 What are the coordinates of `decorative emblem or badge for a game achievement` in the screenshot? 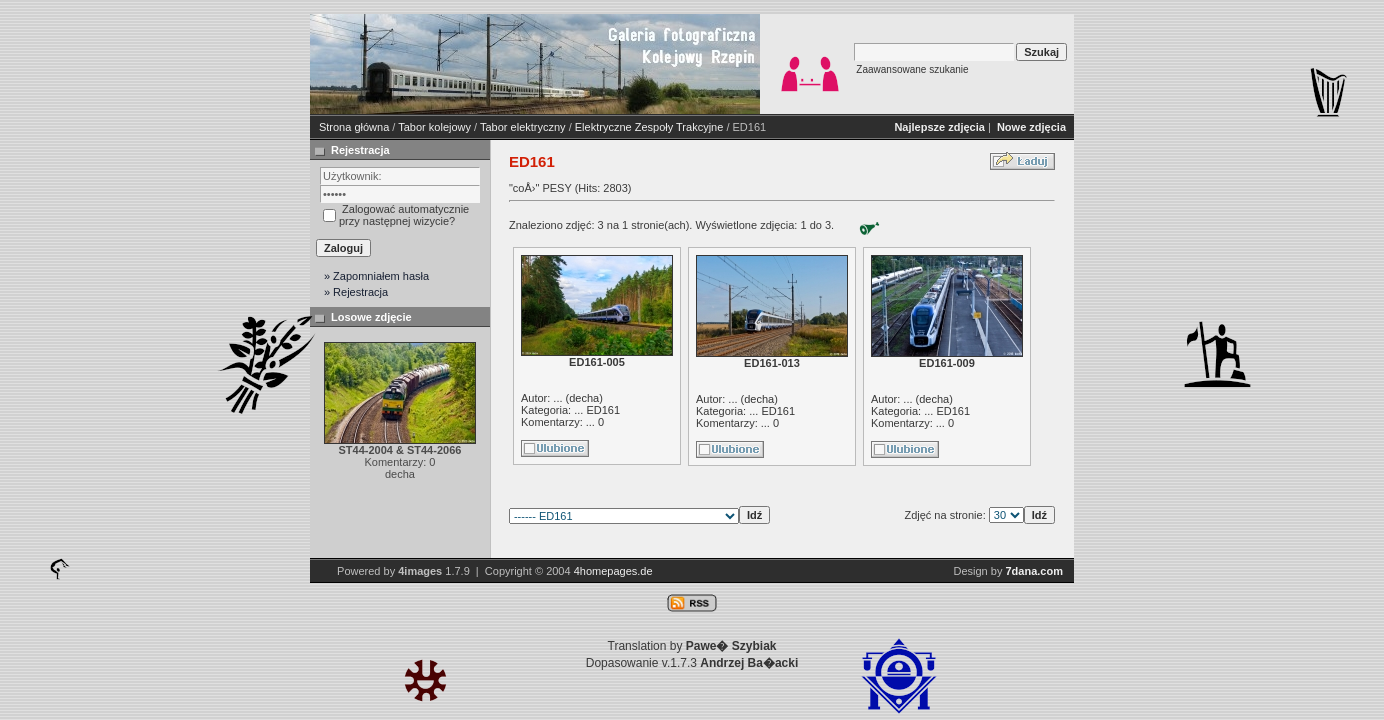 It's located at (899, 676).